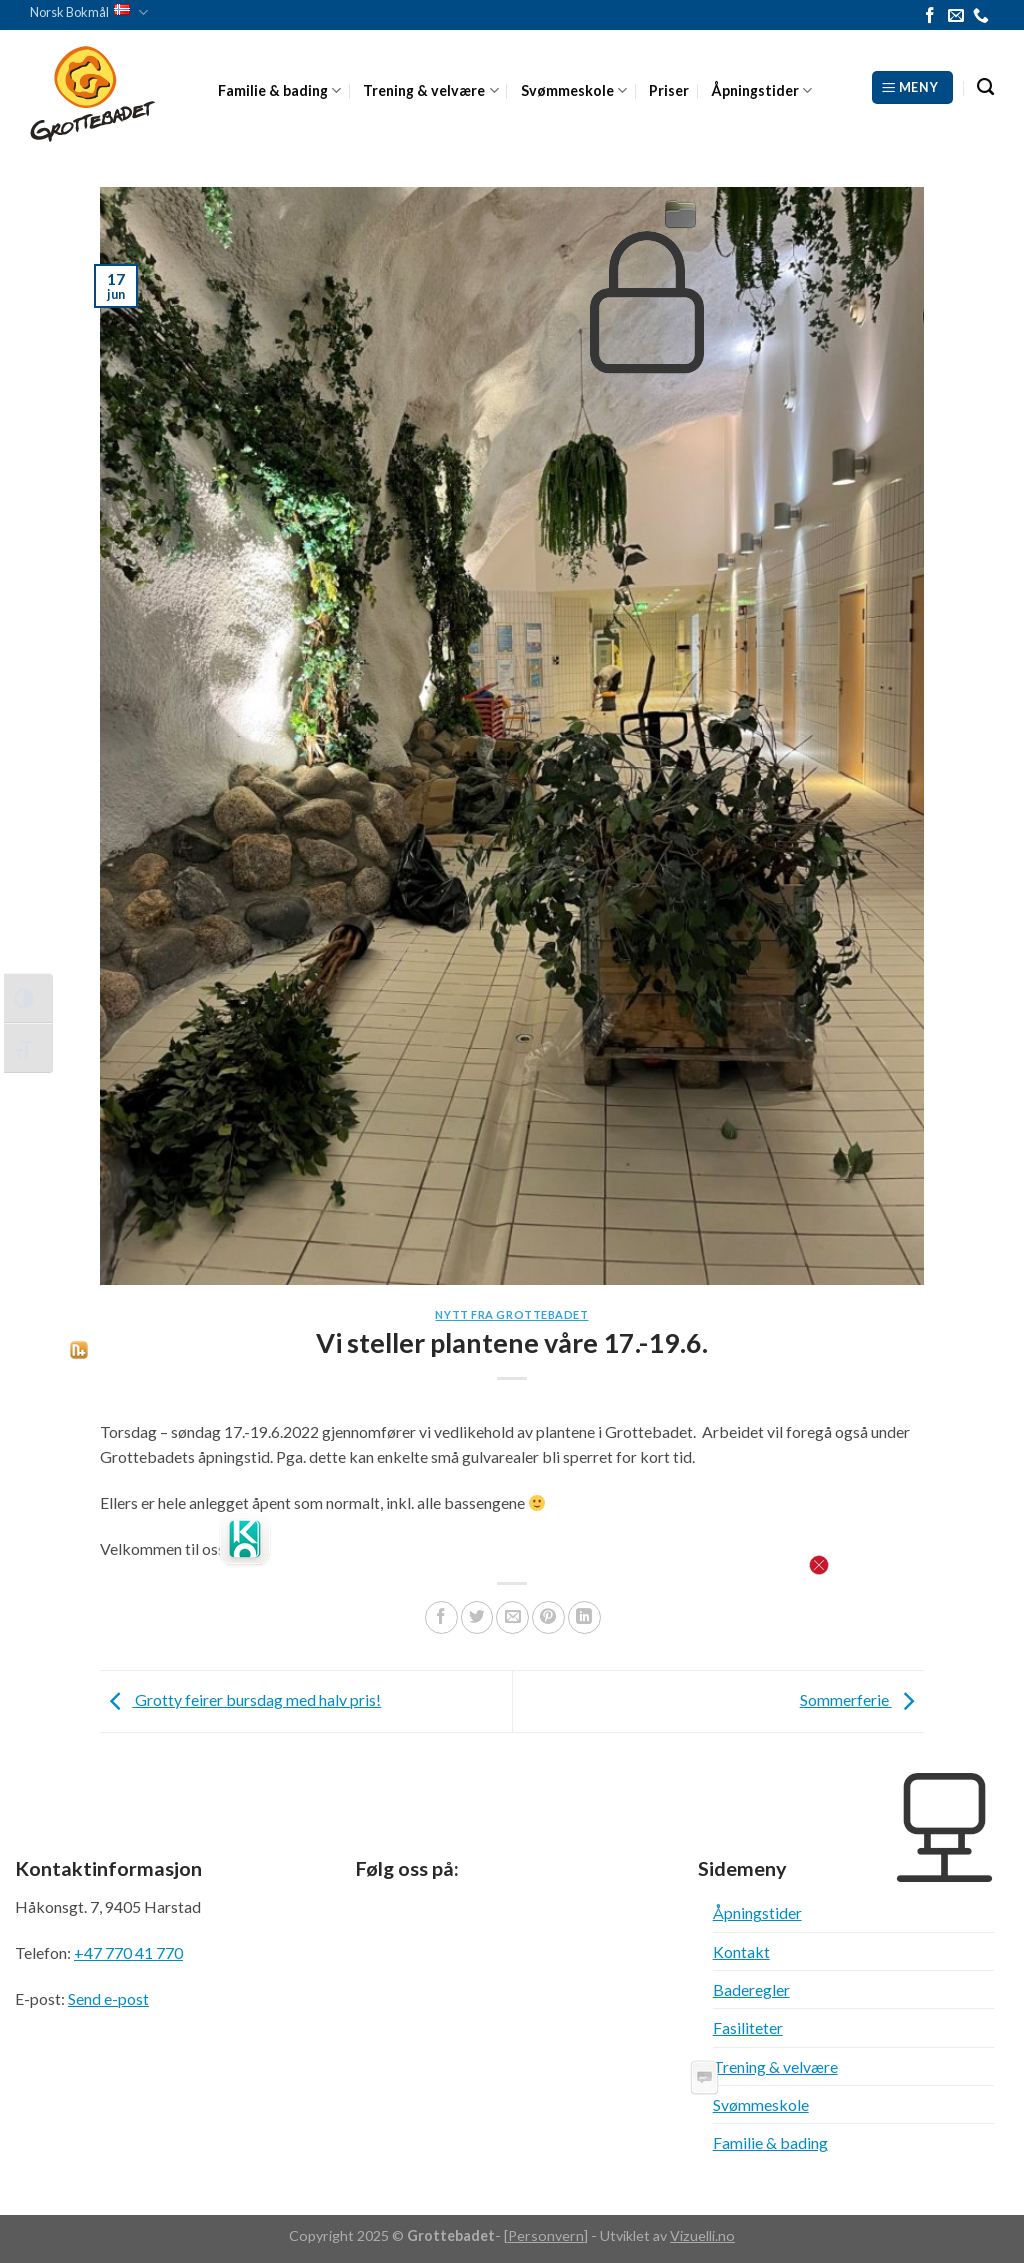  Describe the element at coordinates (647, 307) in the screenshot. I see `access screen lock settings` at that location.